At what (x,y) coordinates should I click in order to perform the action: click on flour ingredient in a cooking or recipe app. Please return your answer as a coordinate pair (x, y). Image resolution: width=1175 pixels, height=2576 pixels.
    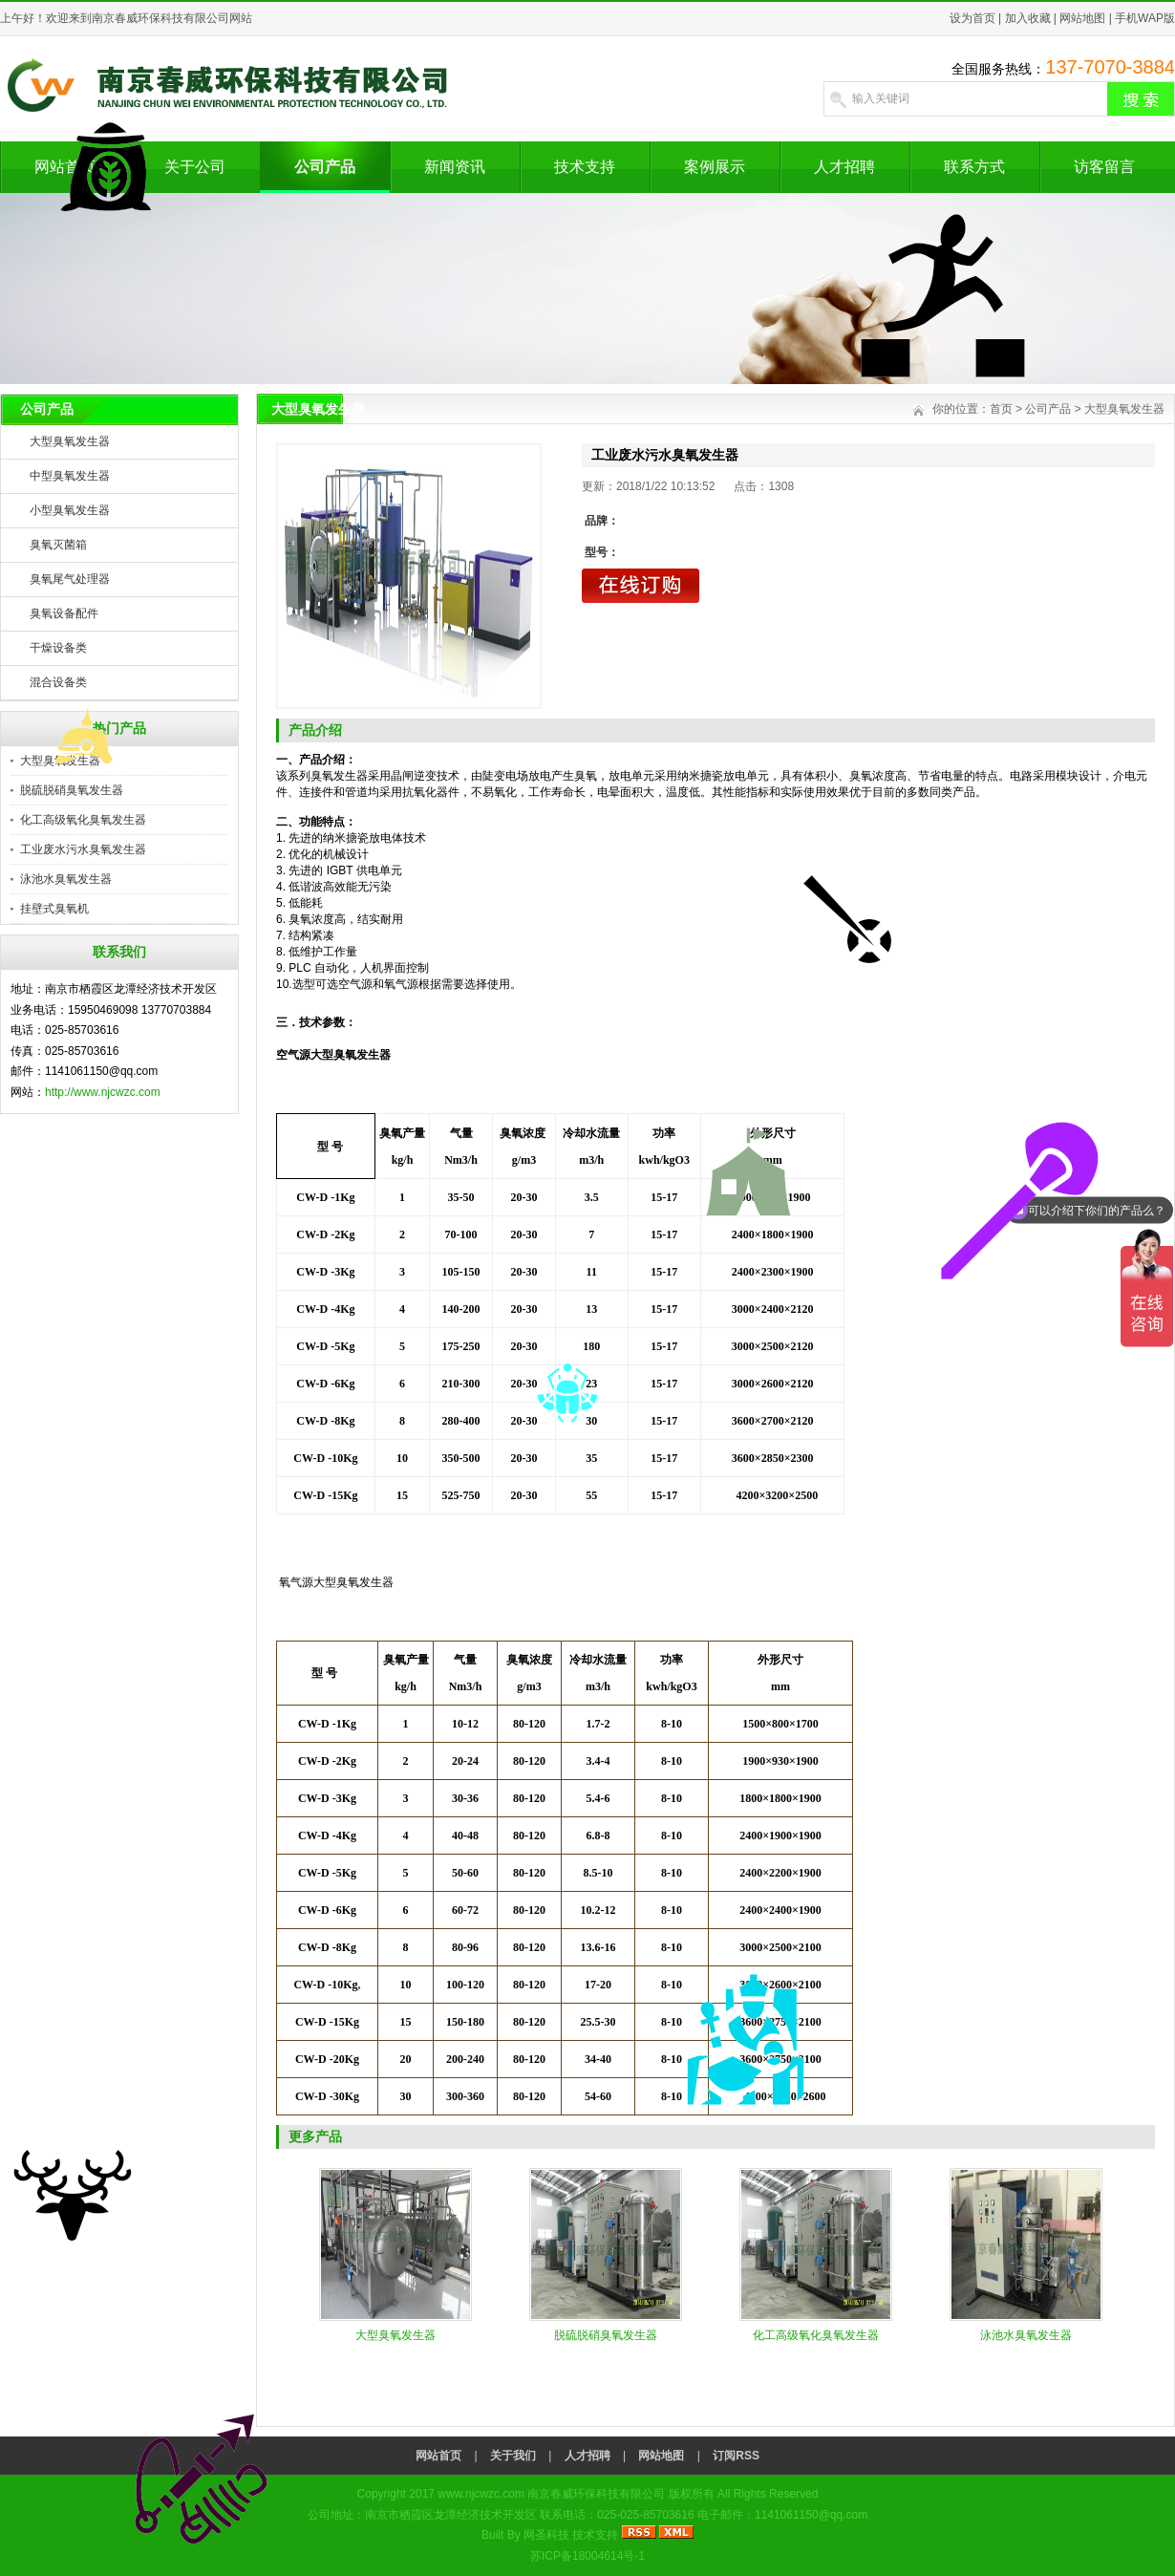
    Looking at the image, I should click on (106, 166).